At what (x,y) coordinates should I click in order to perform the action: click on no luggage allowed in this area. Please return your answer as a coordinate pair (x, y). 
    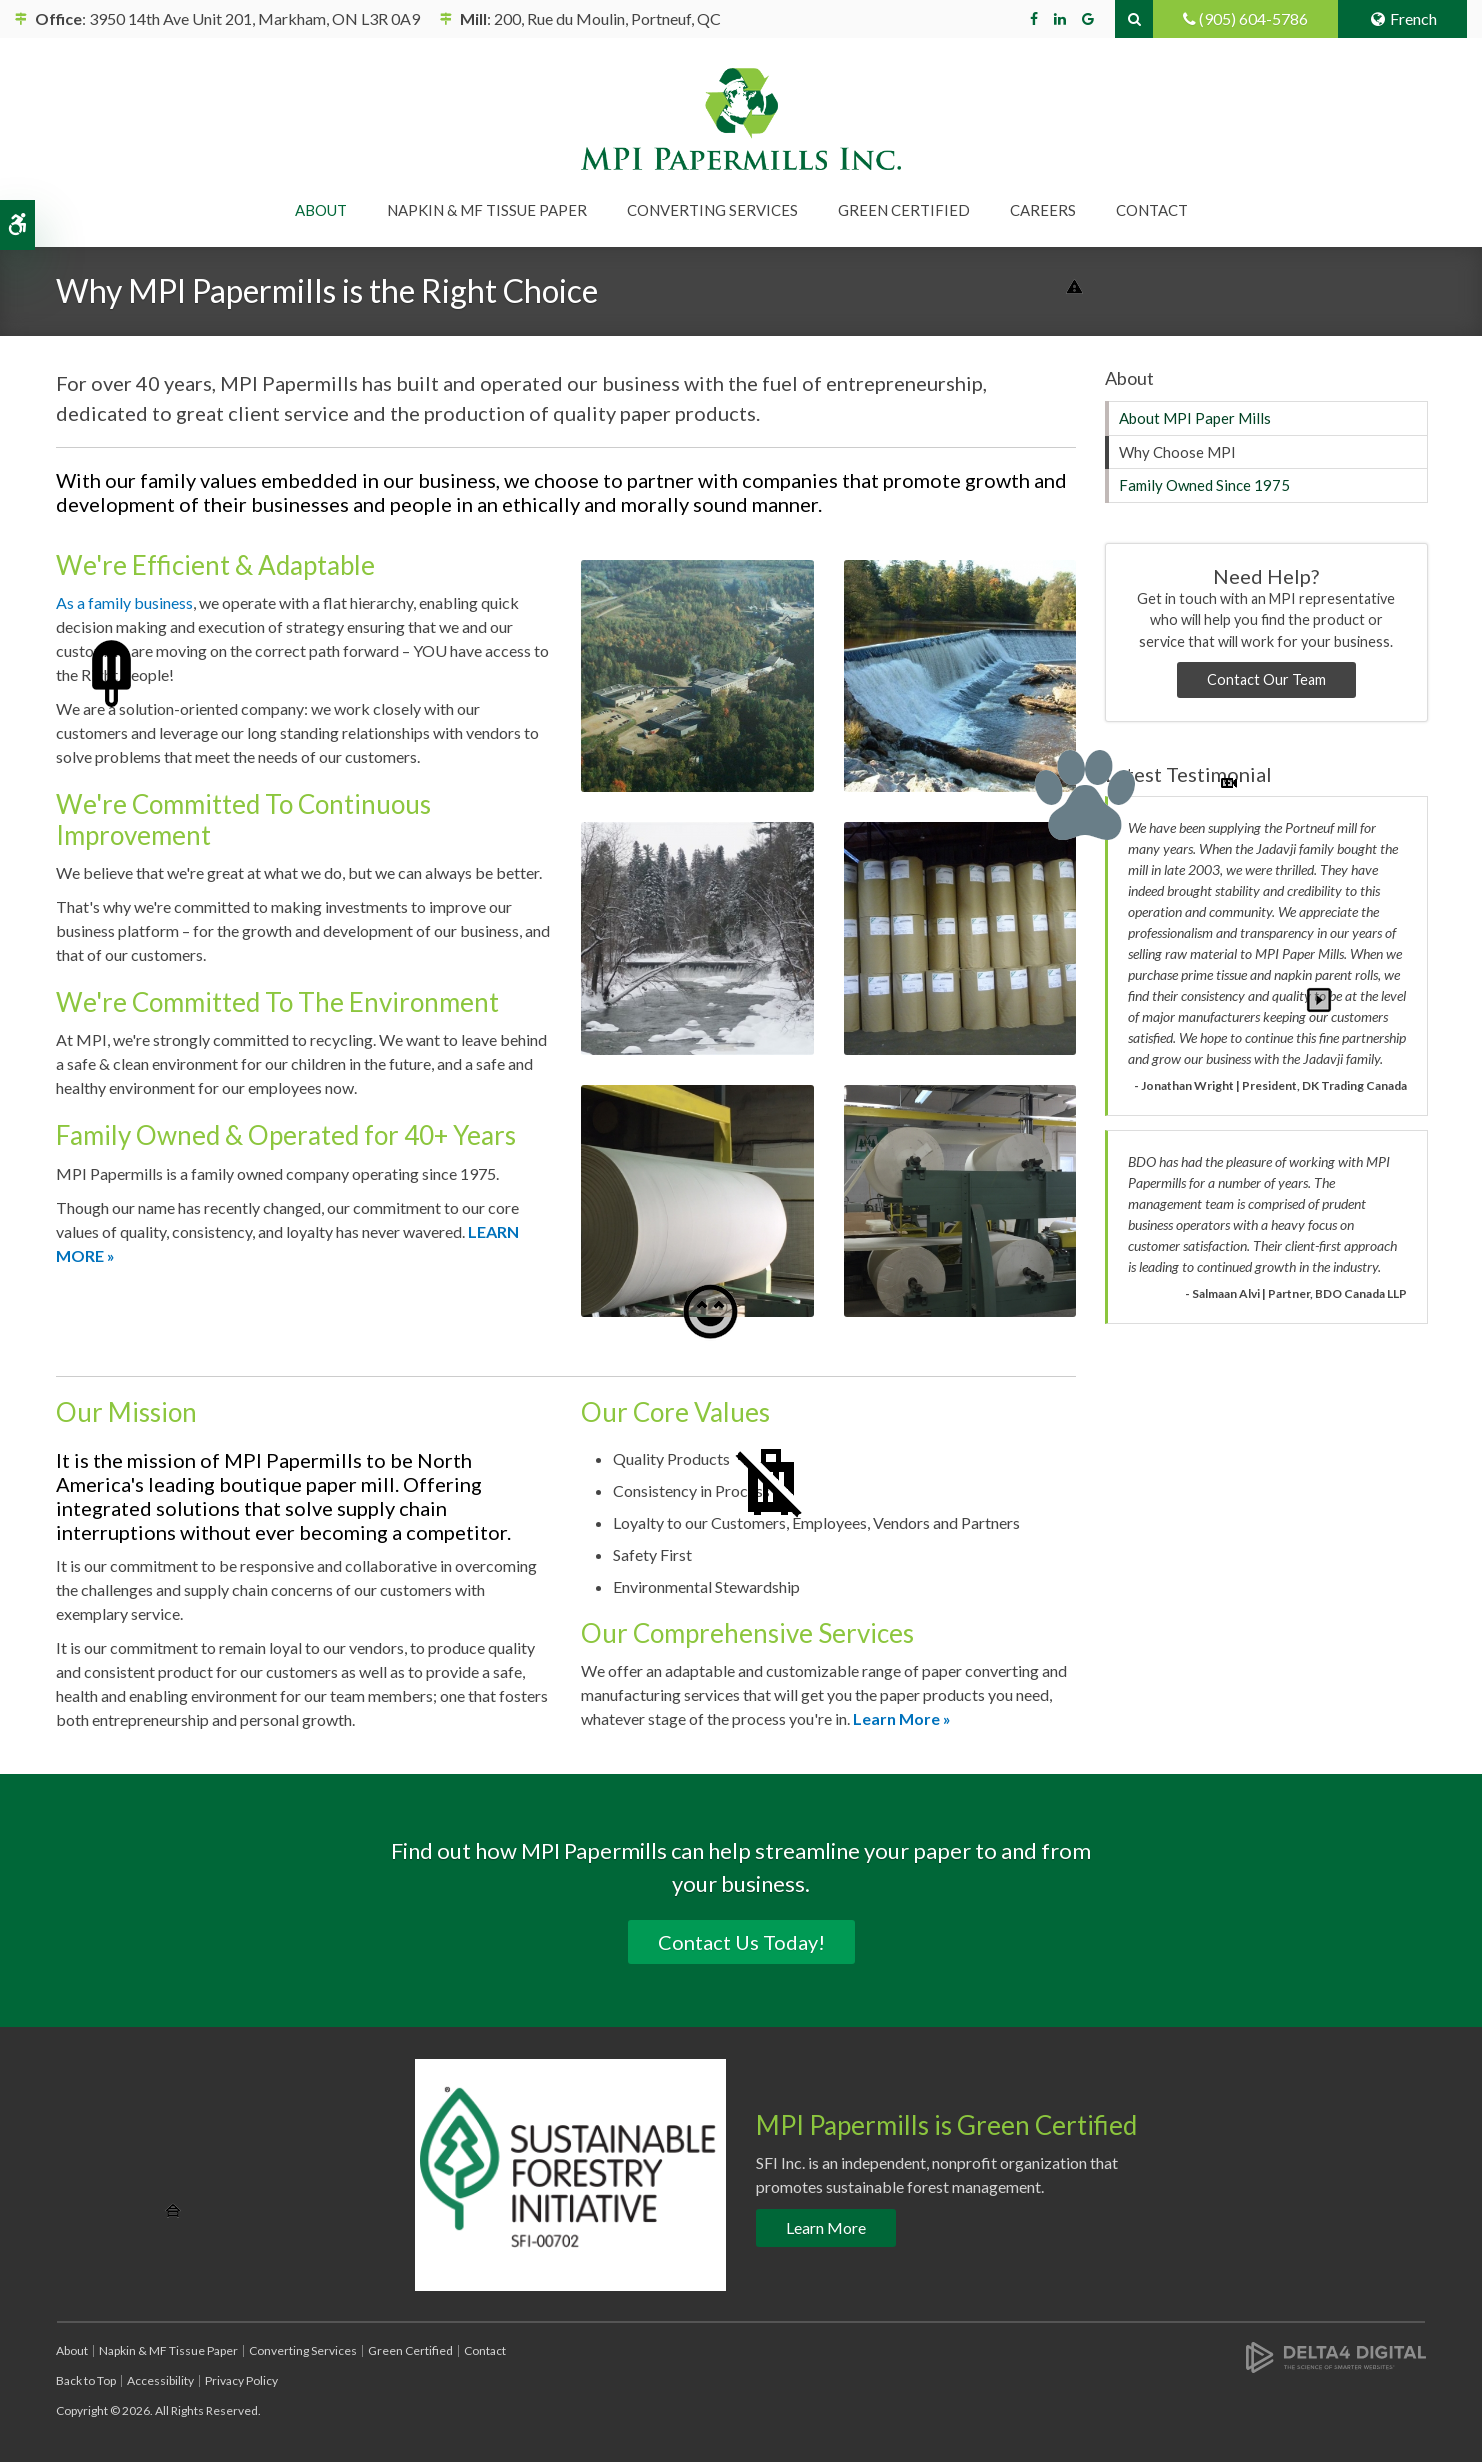
    Looking at the image, I should click on (771, 1482).